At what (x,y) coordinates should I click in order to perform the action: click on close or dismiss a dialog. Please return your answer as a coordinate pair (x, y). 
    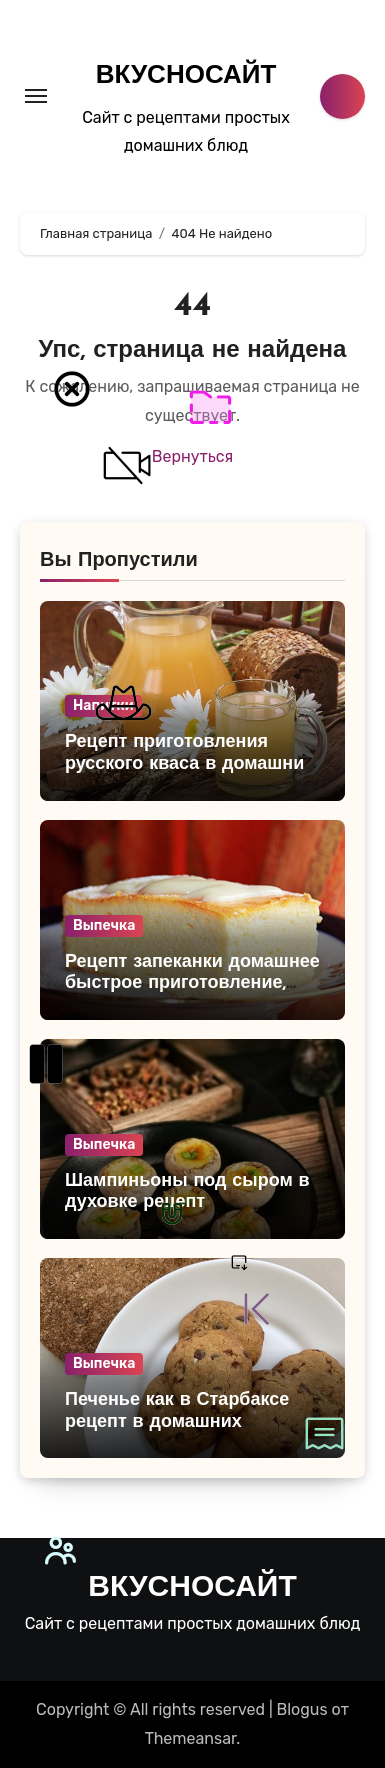
    Looking at the image, I should click on (72, 389).